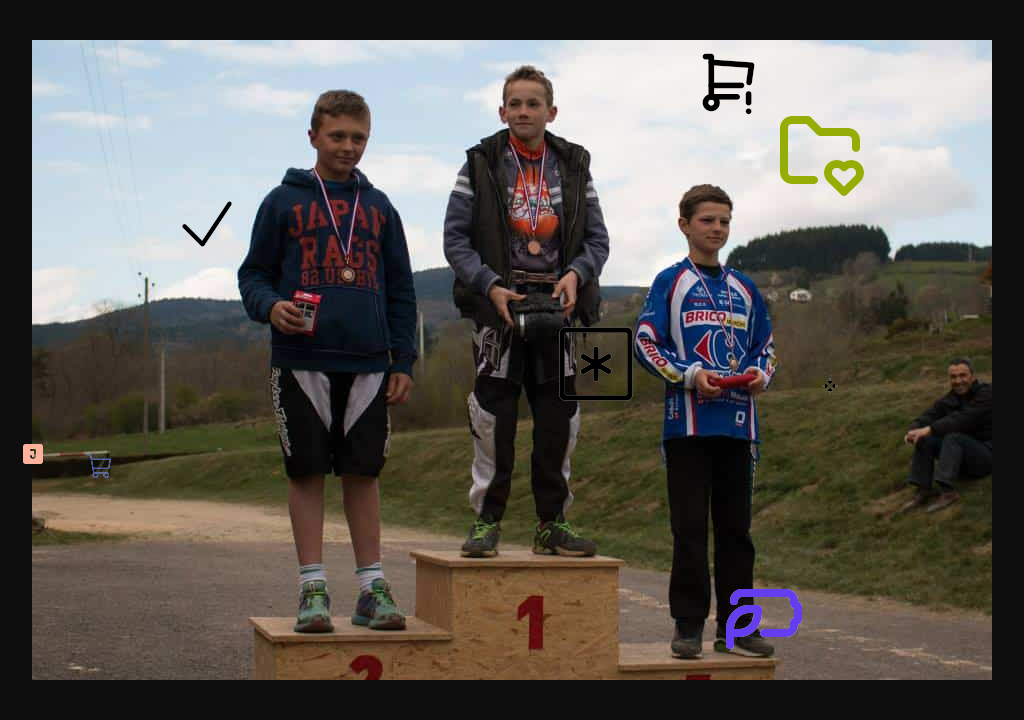  I want to click on enable battery saver or eco mode, so click(766, 613).